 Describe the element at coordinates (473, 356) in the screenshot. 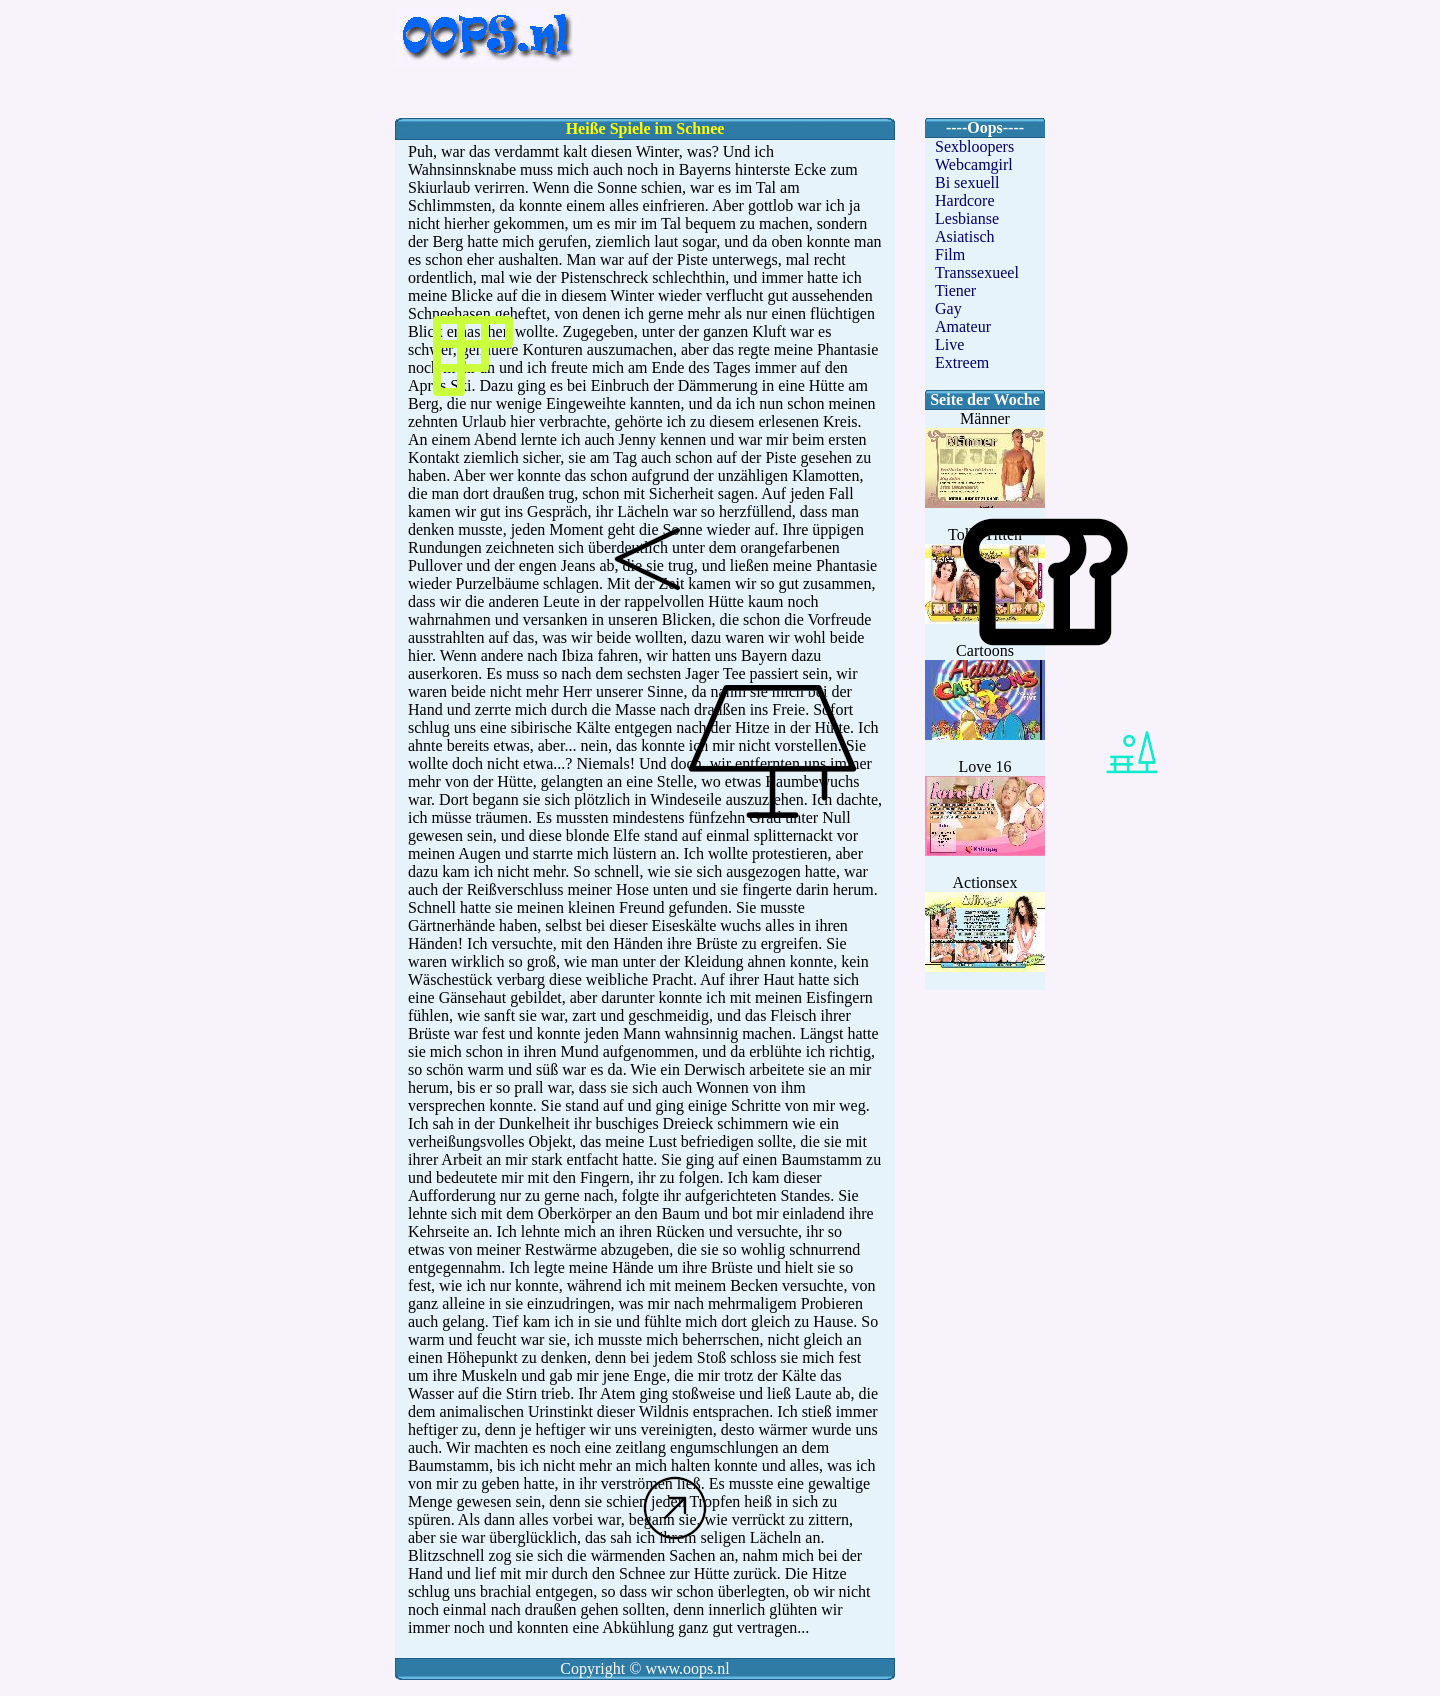

I see `view cohort analysis chart` at that location.